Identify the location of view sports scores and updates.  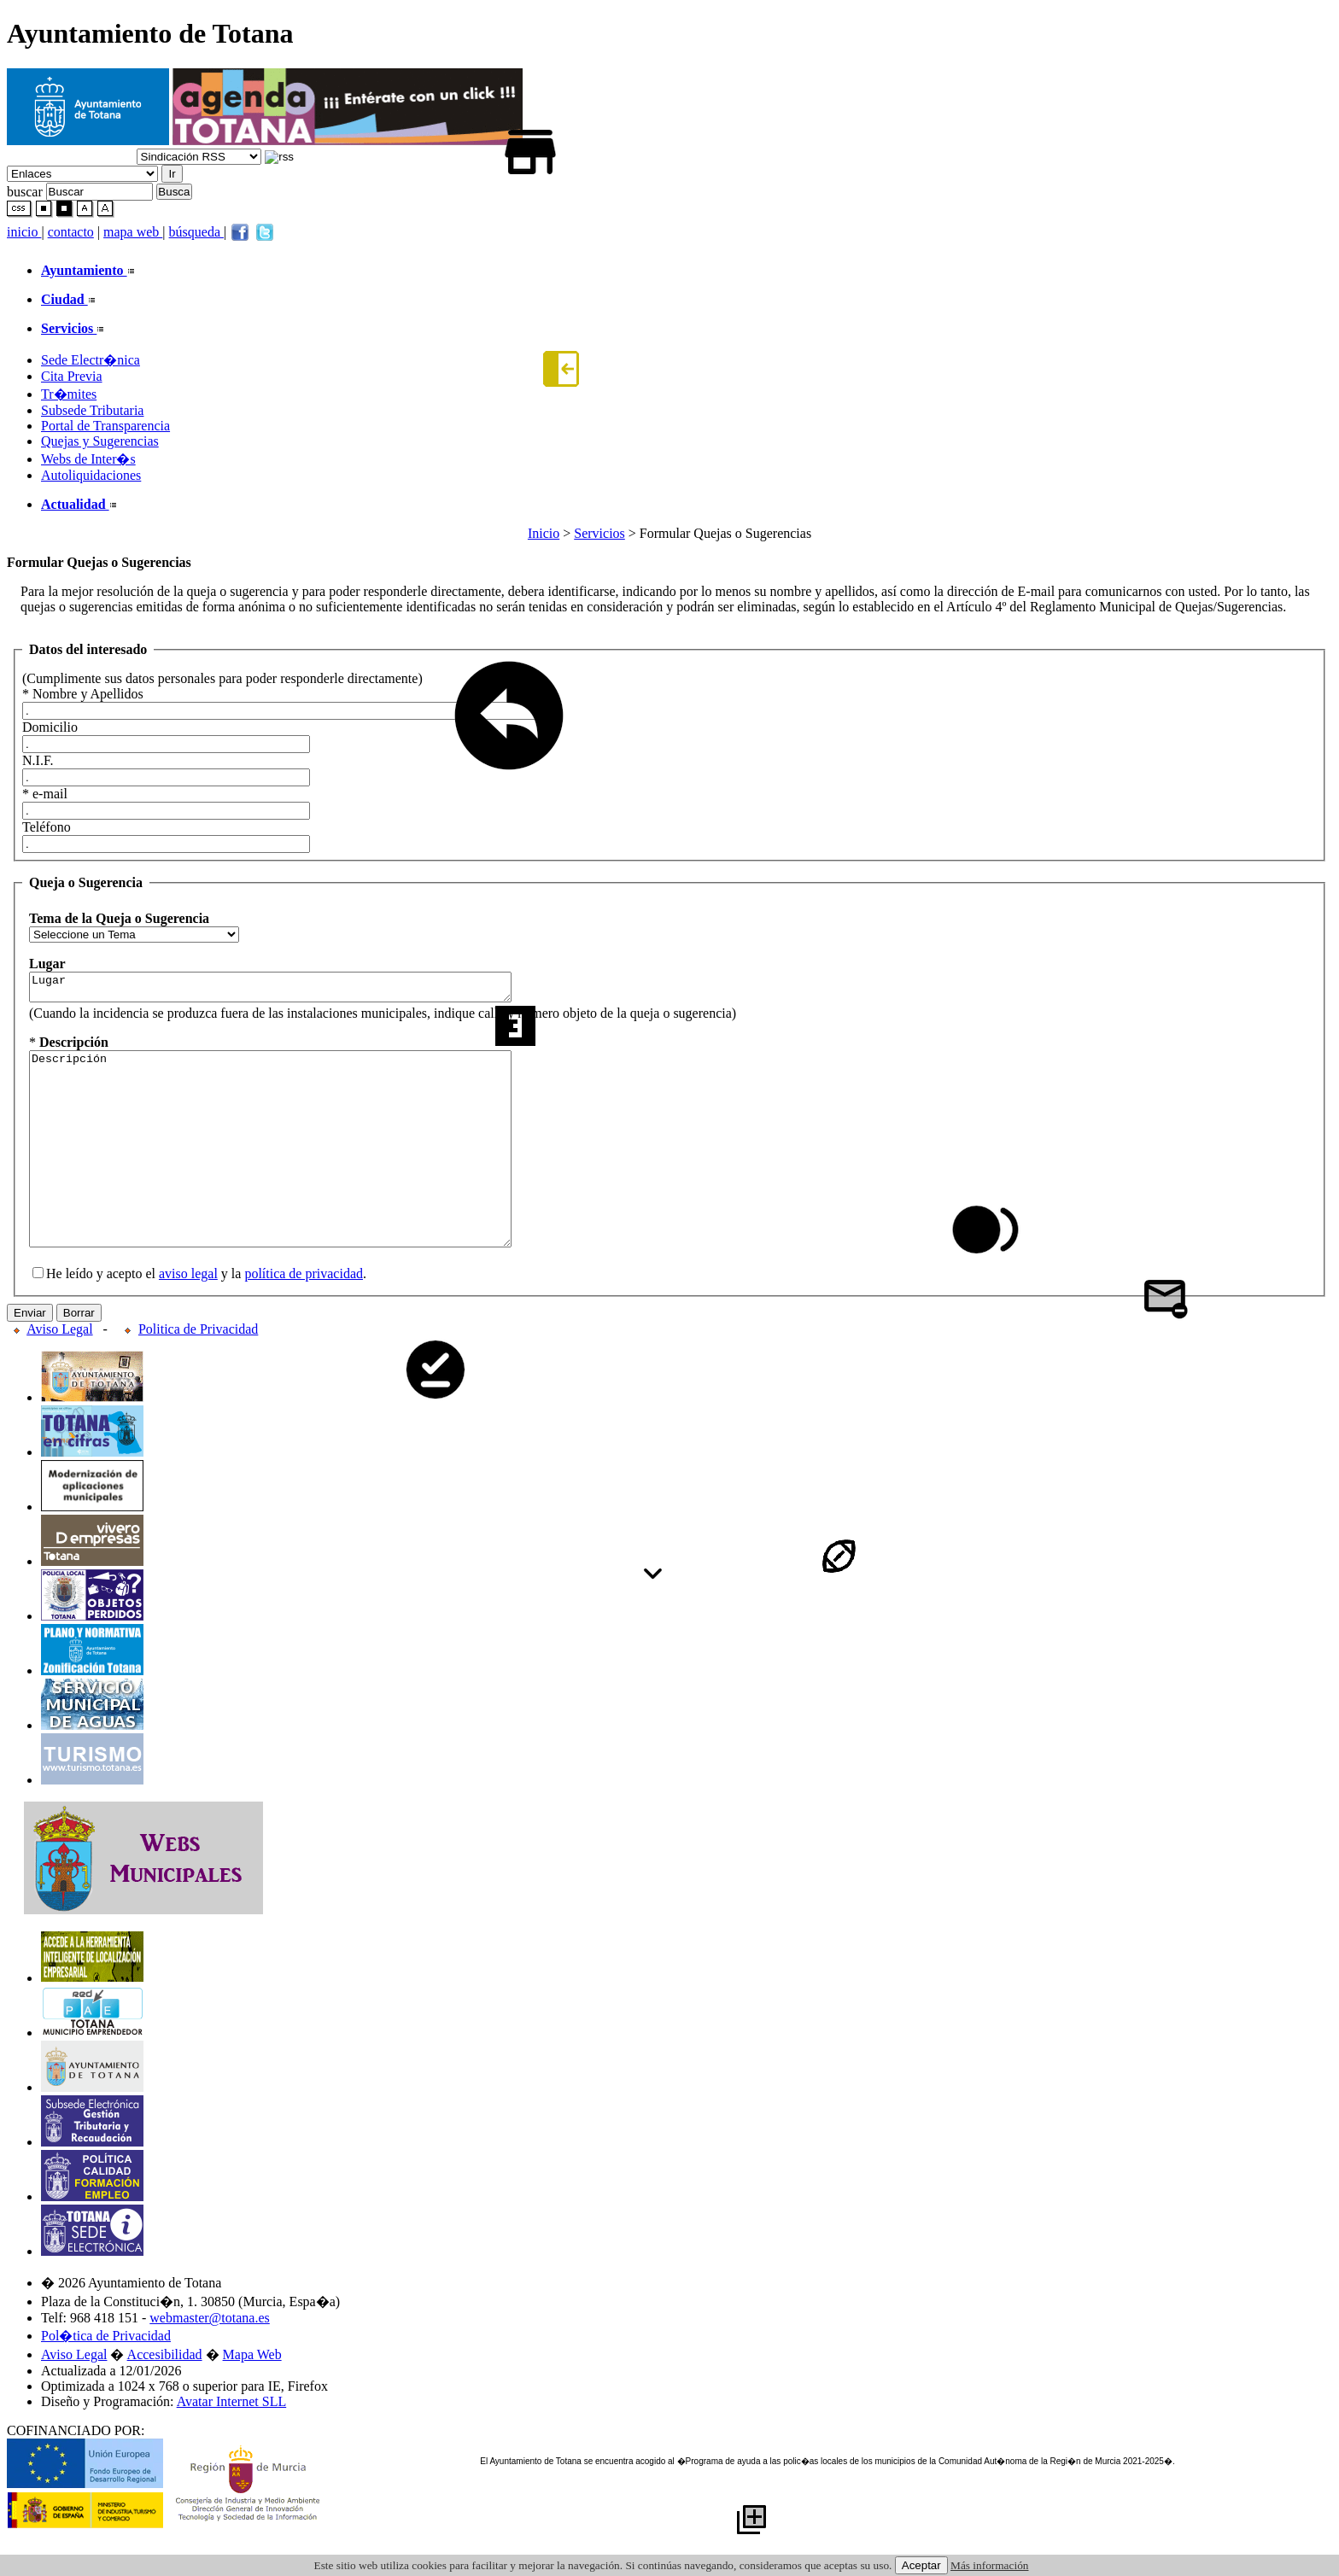
(839, 1556).